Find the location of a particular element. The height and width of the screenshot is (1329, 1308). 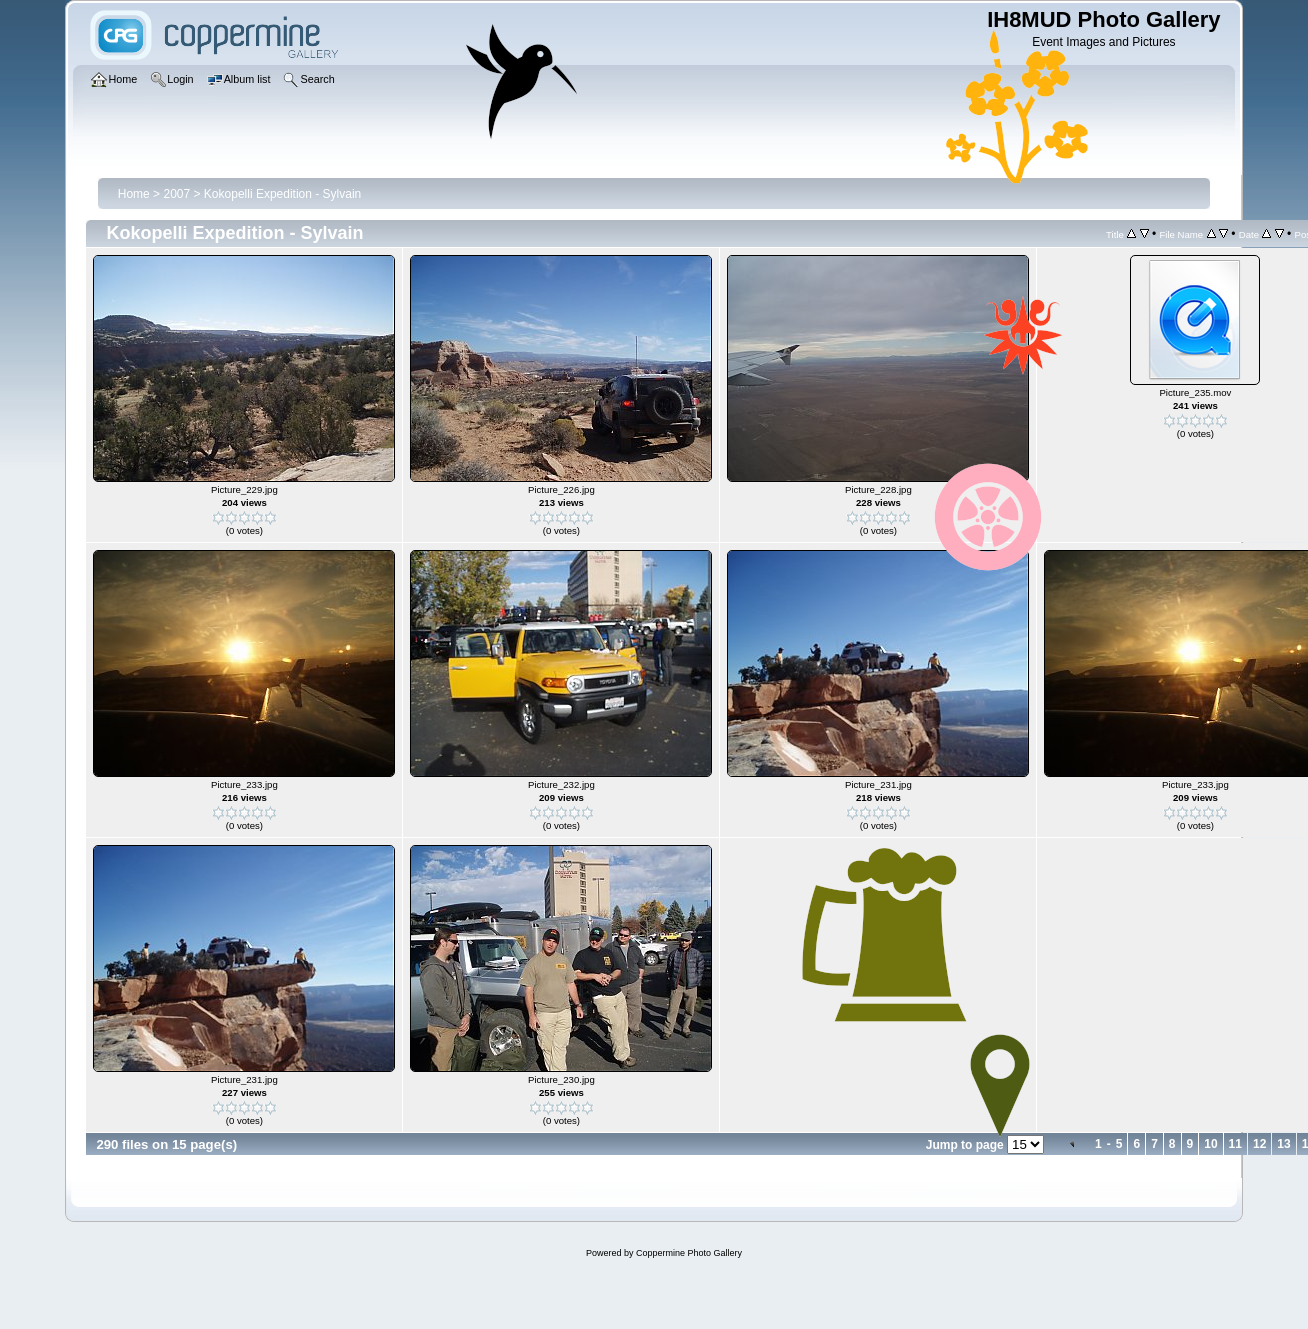

access vehicle or tire settings is located at coordinates (988, 517).